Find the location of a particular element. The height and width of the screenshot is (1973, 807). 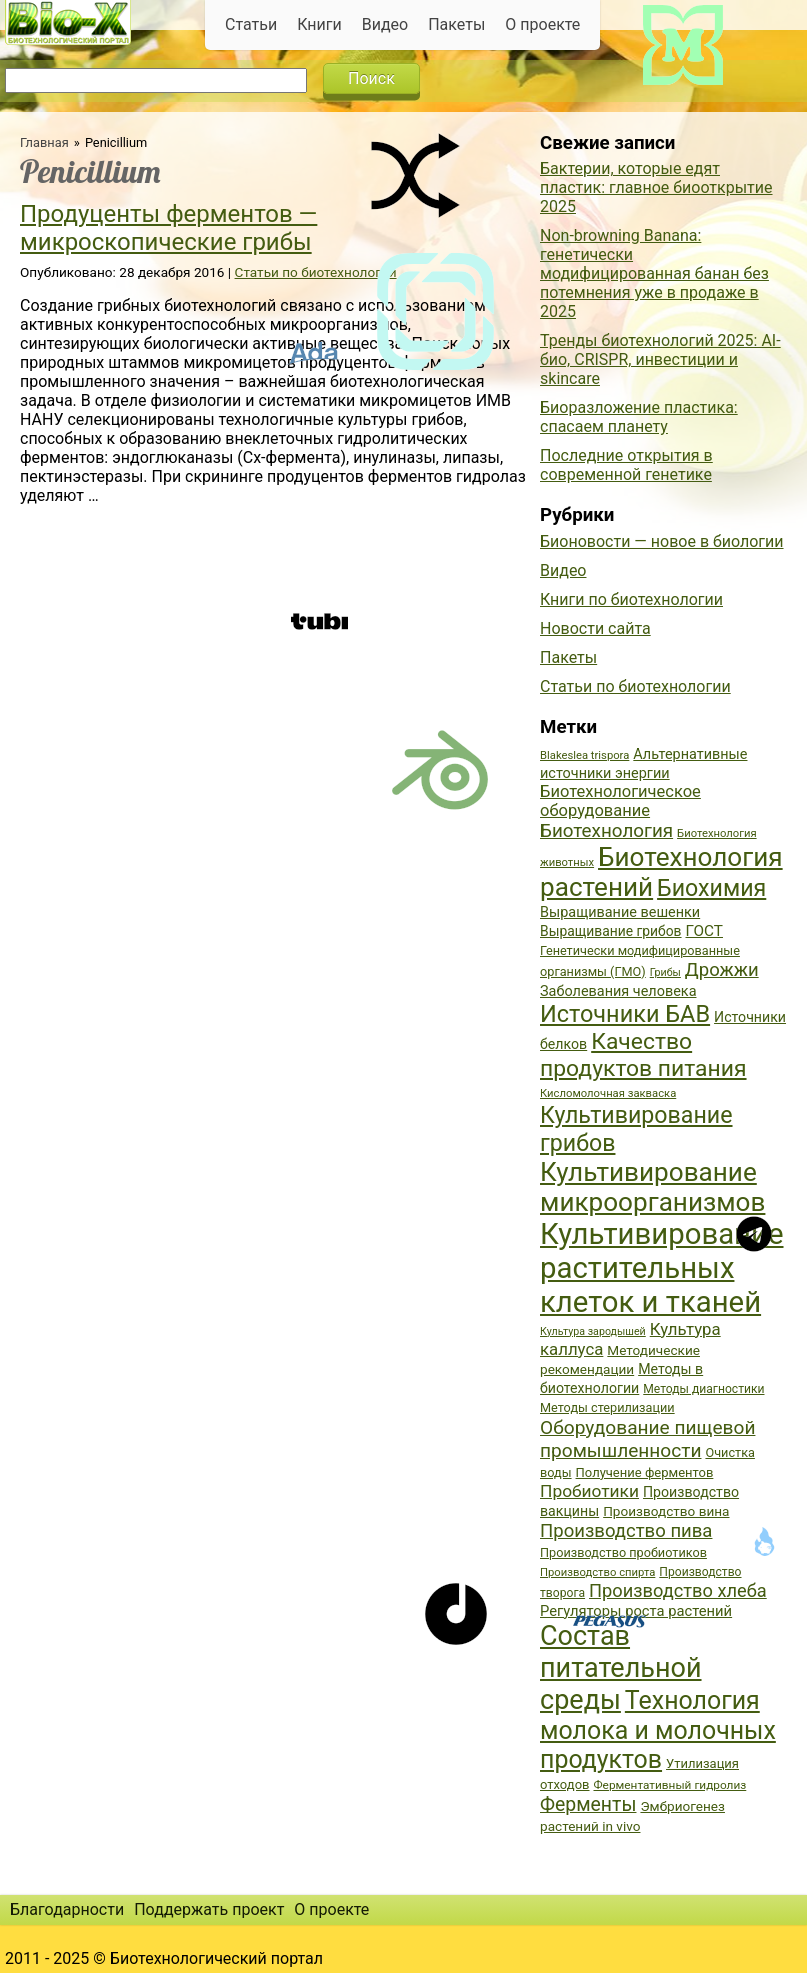

play or access music library is located at coordinates (456, 1614).